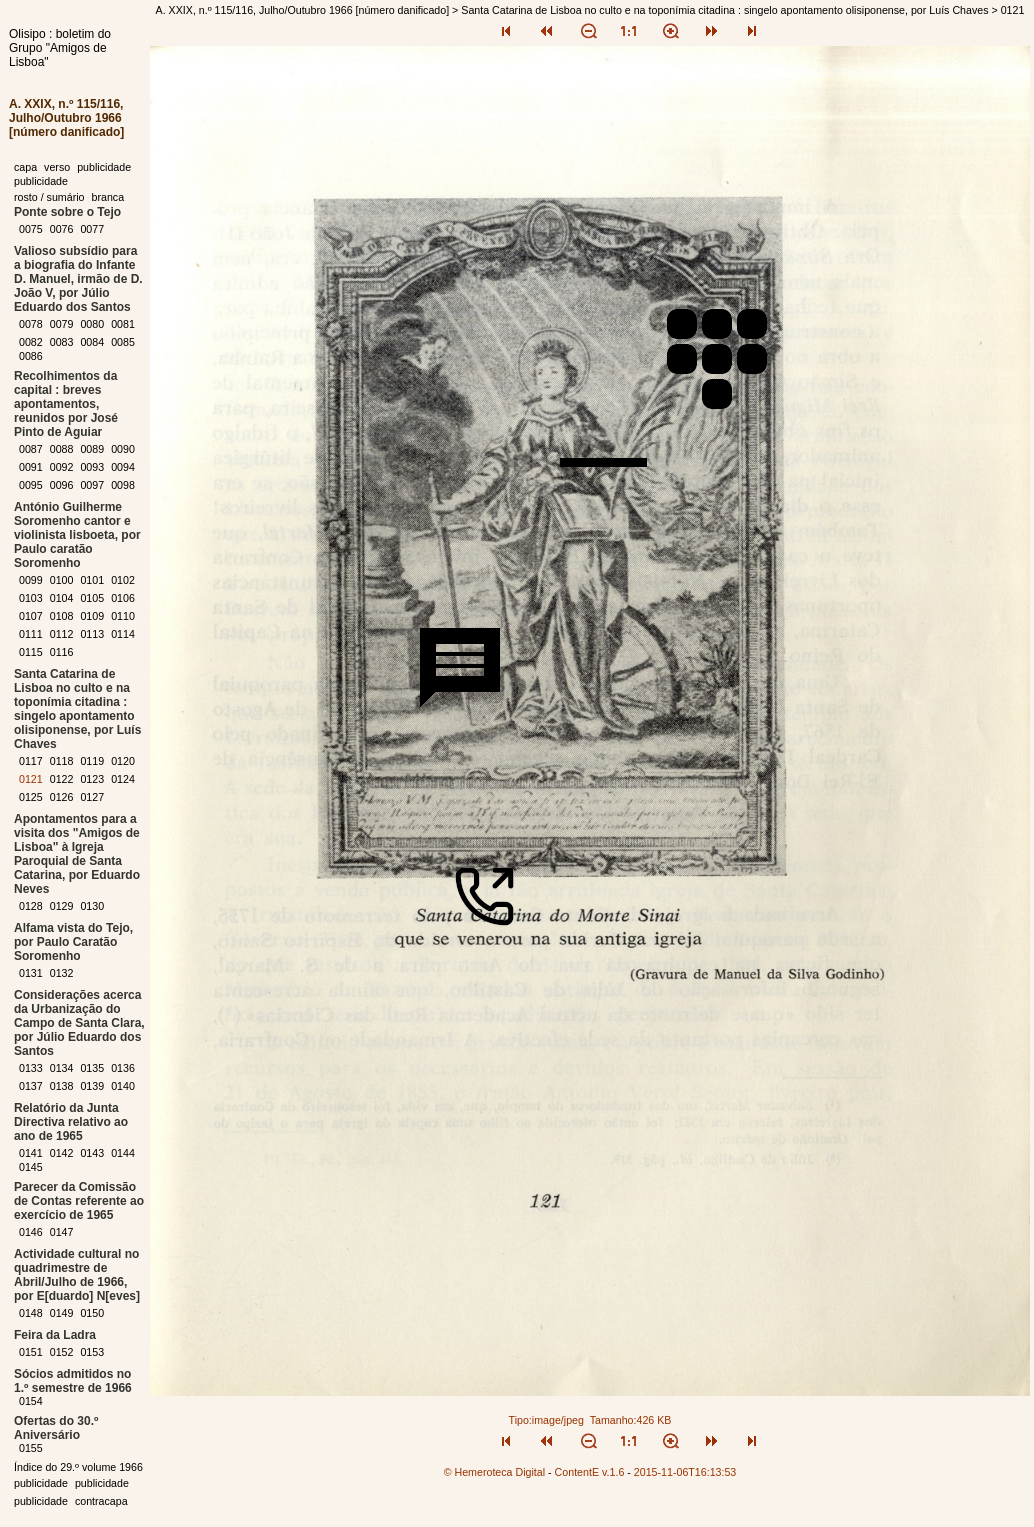 This screenshot has width=1034, height=1527. What do you see at coordinates (460, 668) in the screenshot?
I see `open messaging or chat` at bounding box center [460, 668].